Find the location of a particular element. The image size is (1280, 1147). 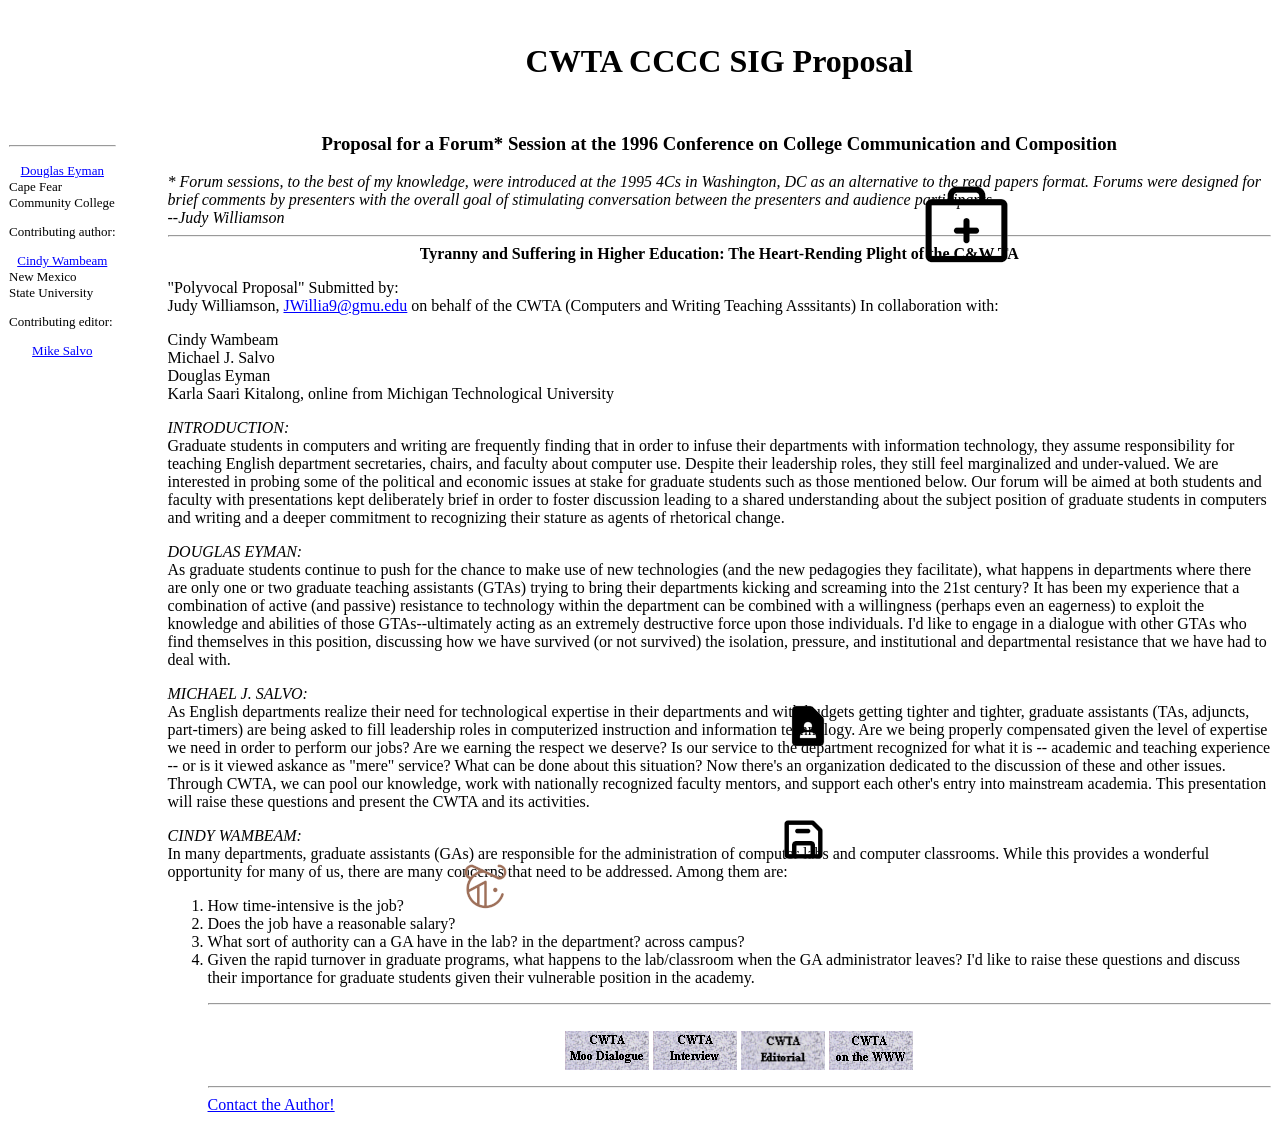

access health or medical resources is located at coordinates (966, 227).